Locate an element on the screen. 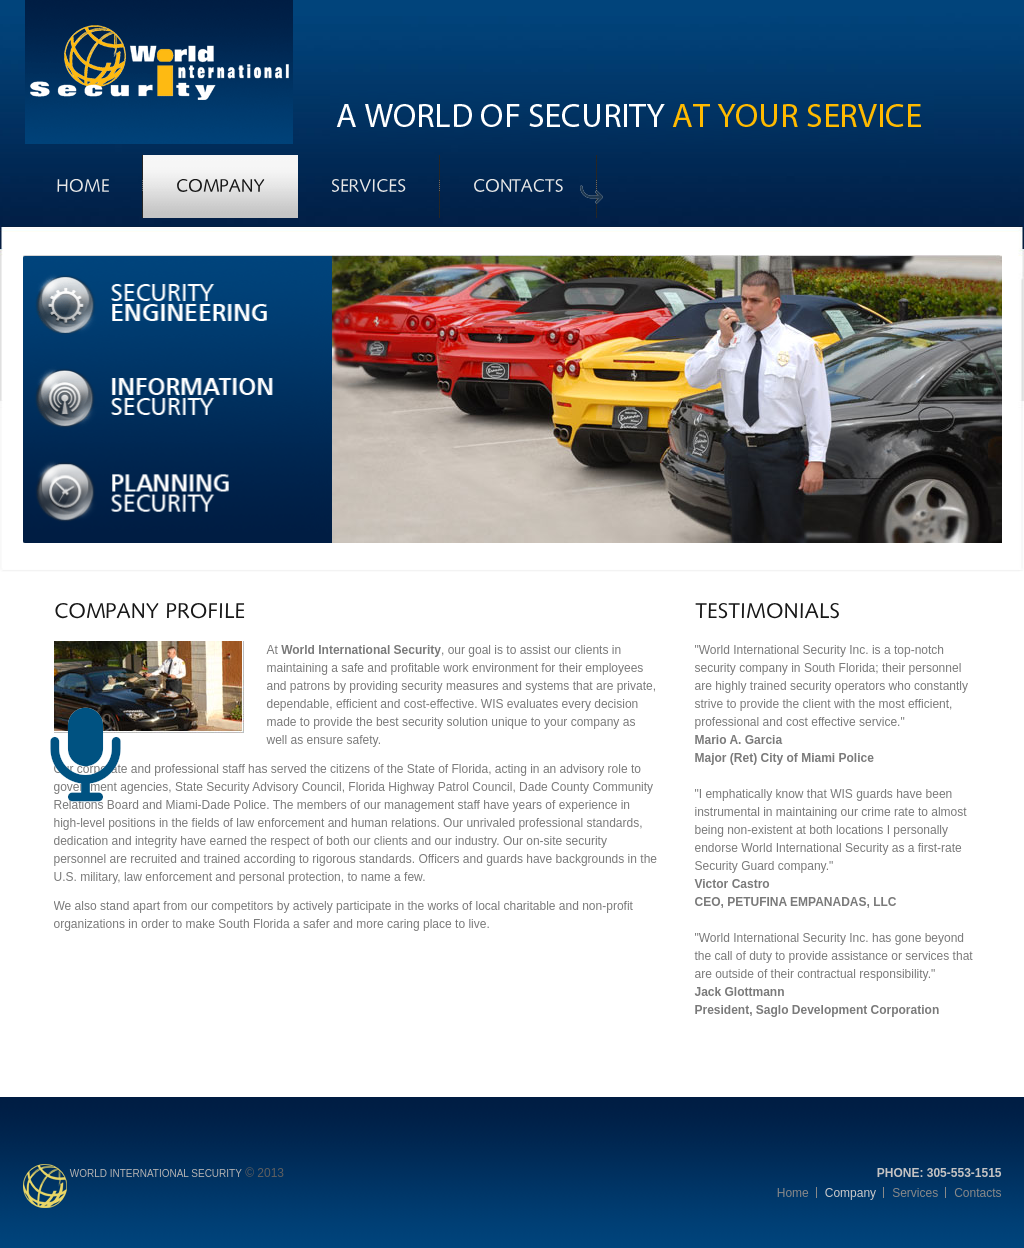 This screenshot has width=1024, height=1248. reply to a message or comment is located at coordinates (591, 194).